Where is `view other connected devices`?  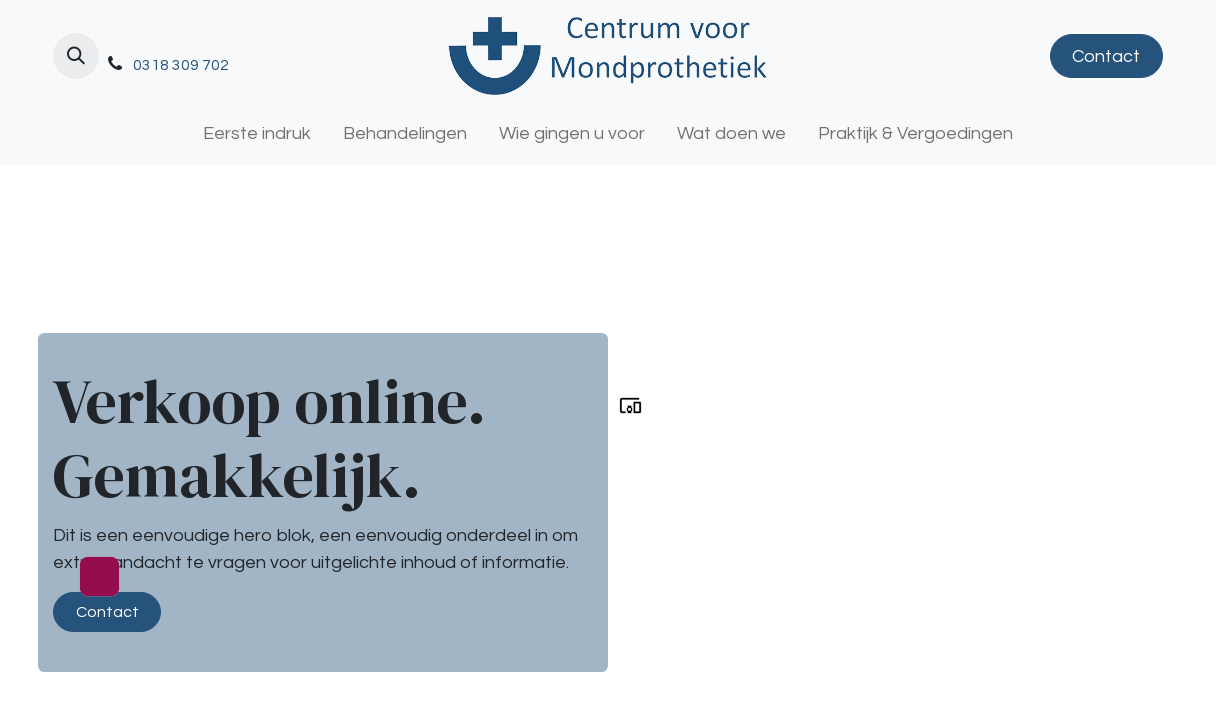
view other connected devices is located at coordinates (630, 405).